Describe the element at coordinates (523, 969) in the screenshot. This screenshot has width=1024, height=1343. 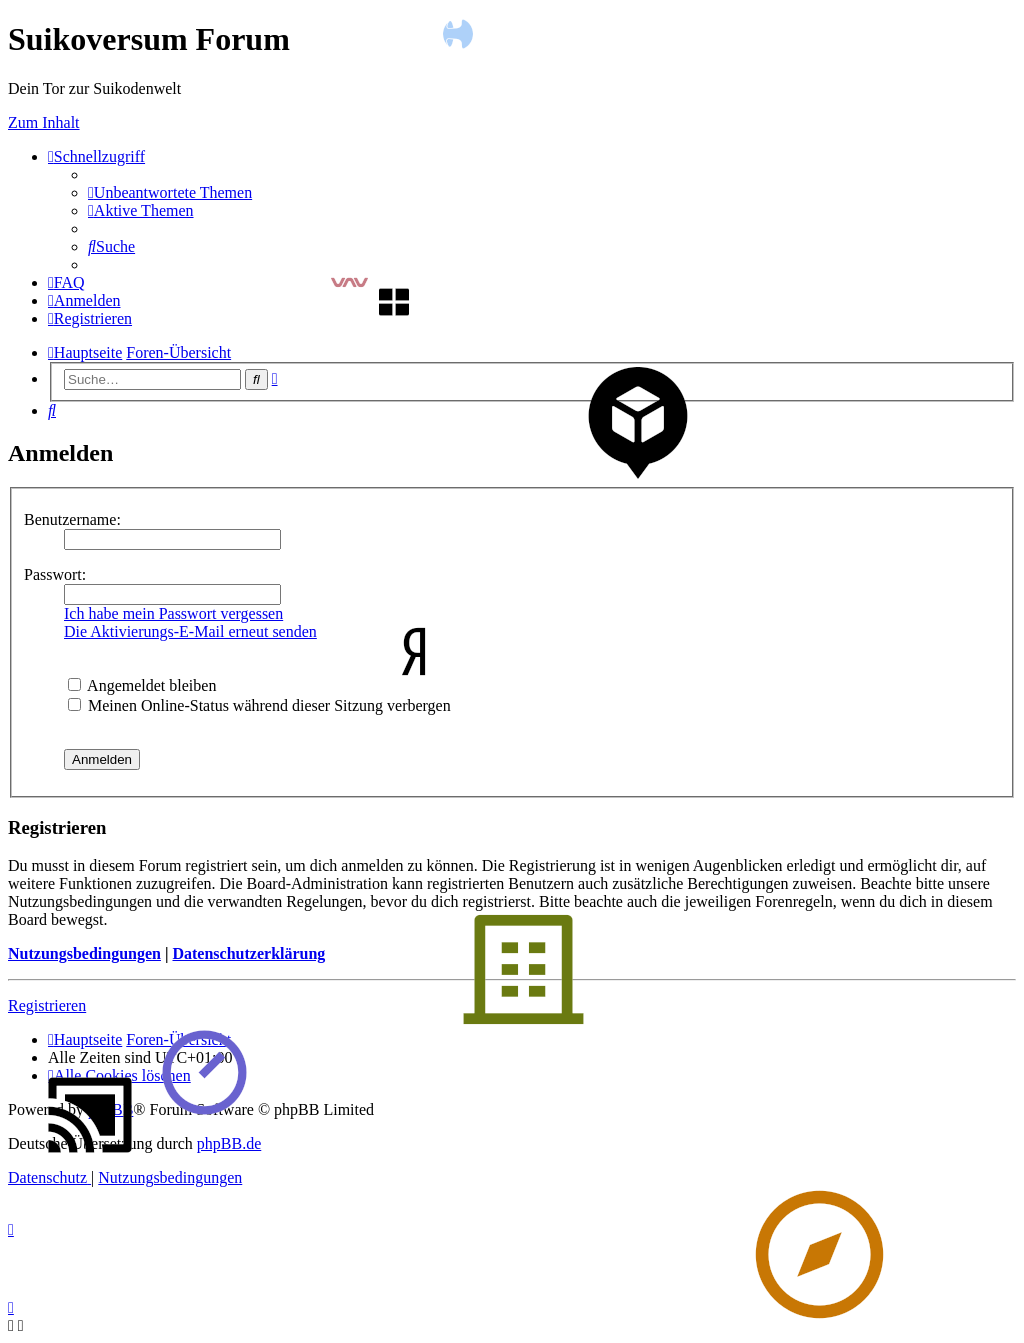
I see `view building or office location` at that location.